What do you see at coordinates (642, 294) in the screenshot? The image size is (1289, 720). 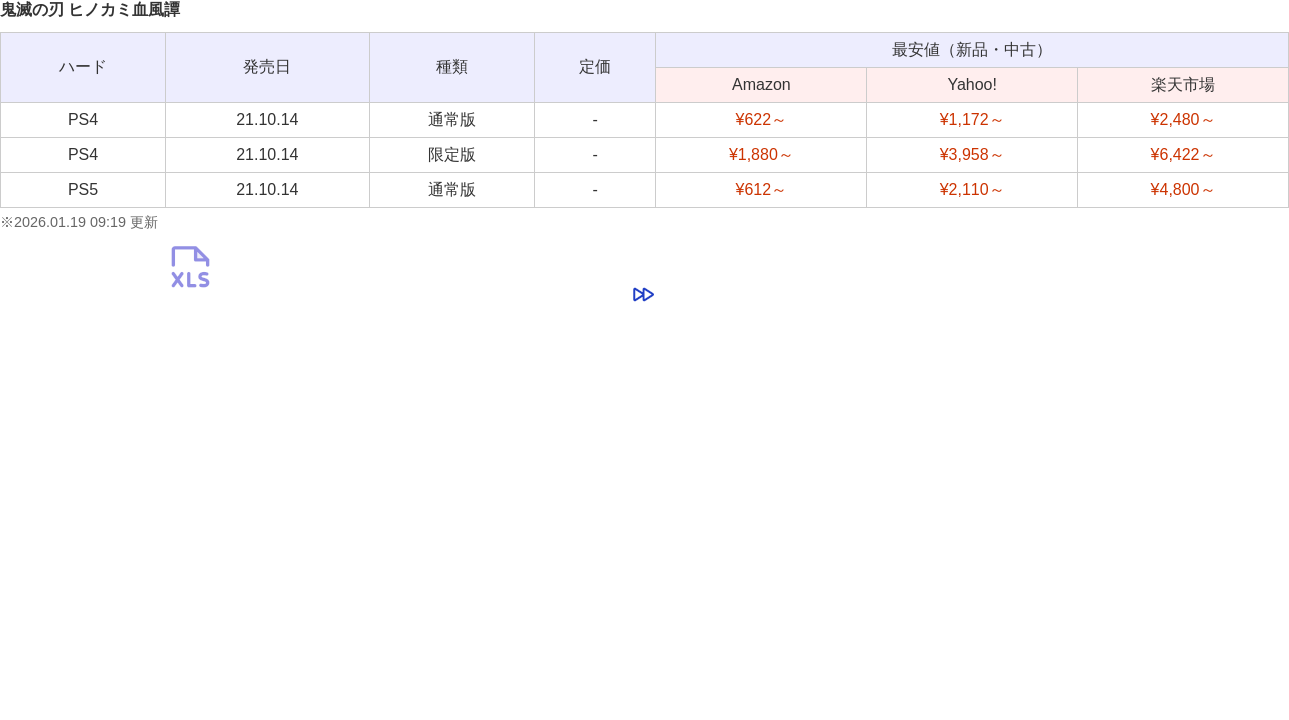 I see `skip forward in media playback` at bounding box center [642, 294].